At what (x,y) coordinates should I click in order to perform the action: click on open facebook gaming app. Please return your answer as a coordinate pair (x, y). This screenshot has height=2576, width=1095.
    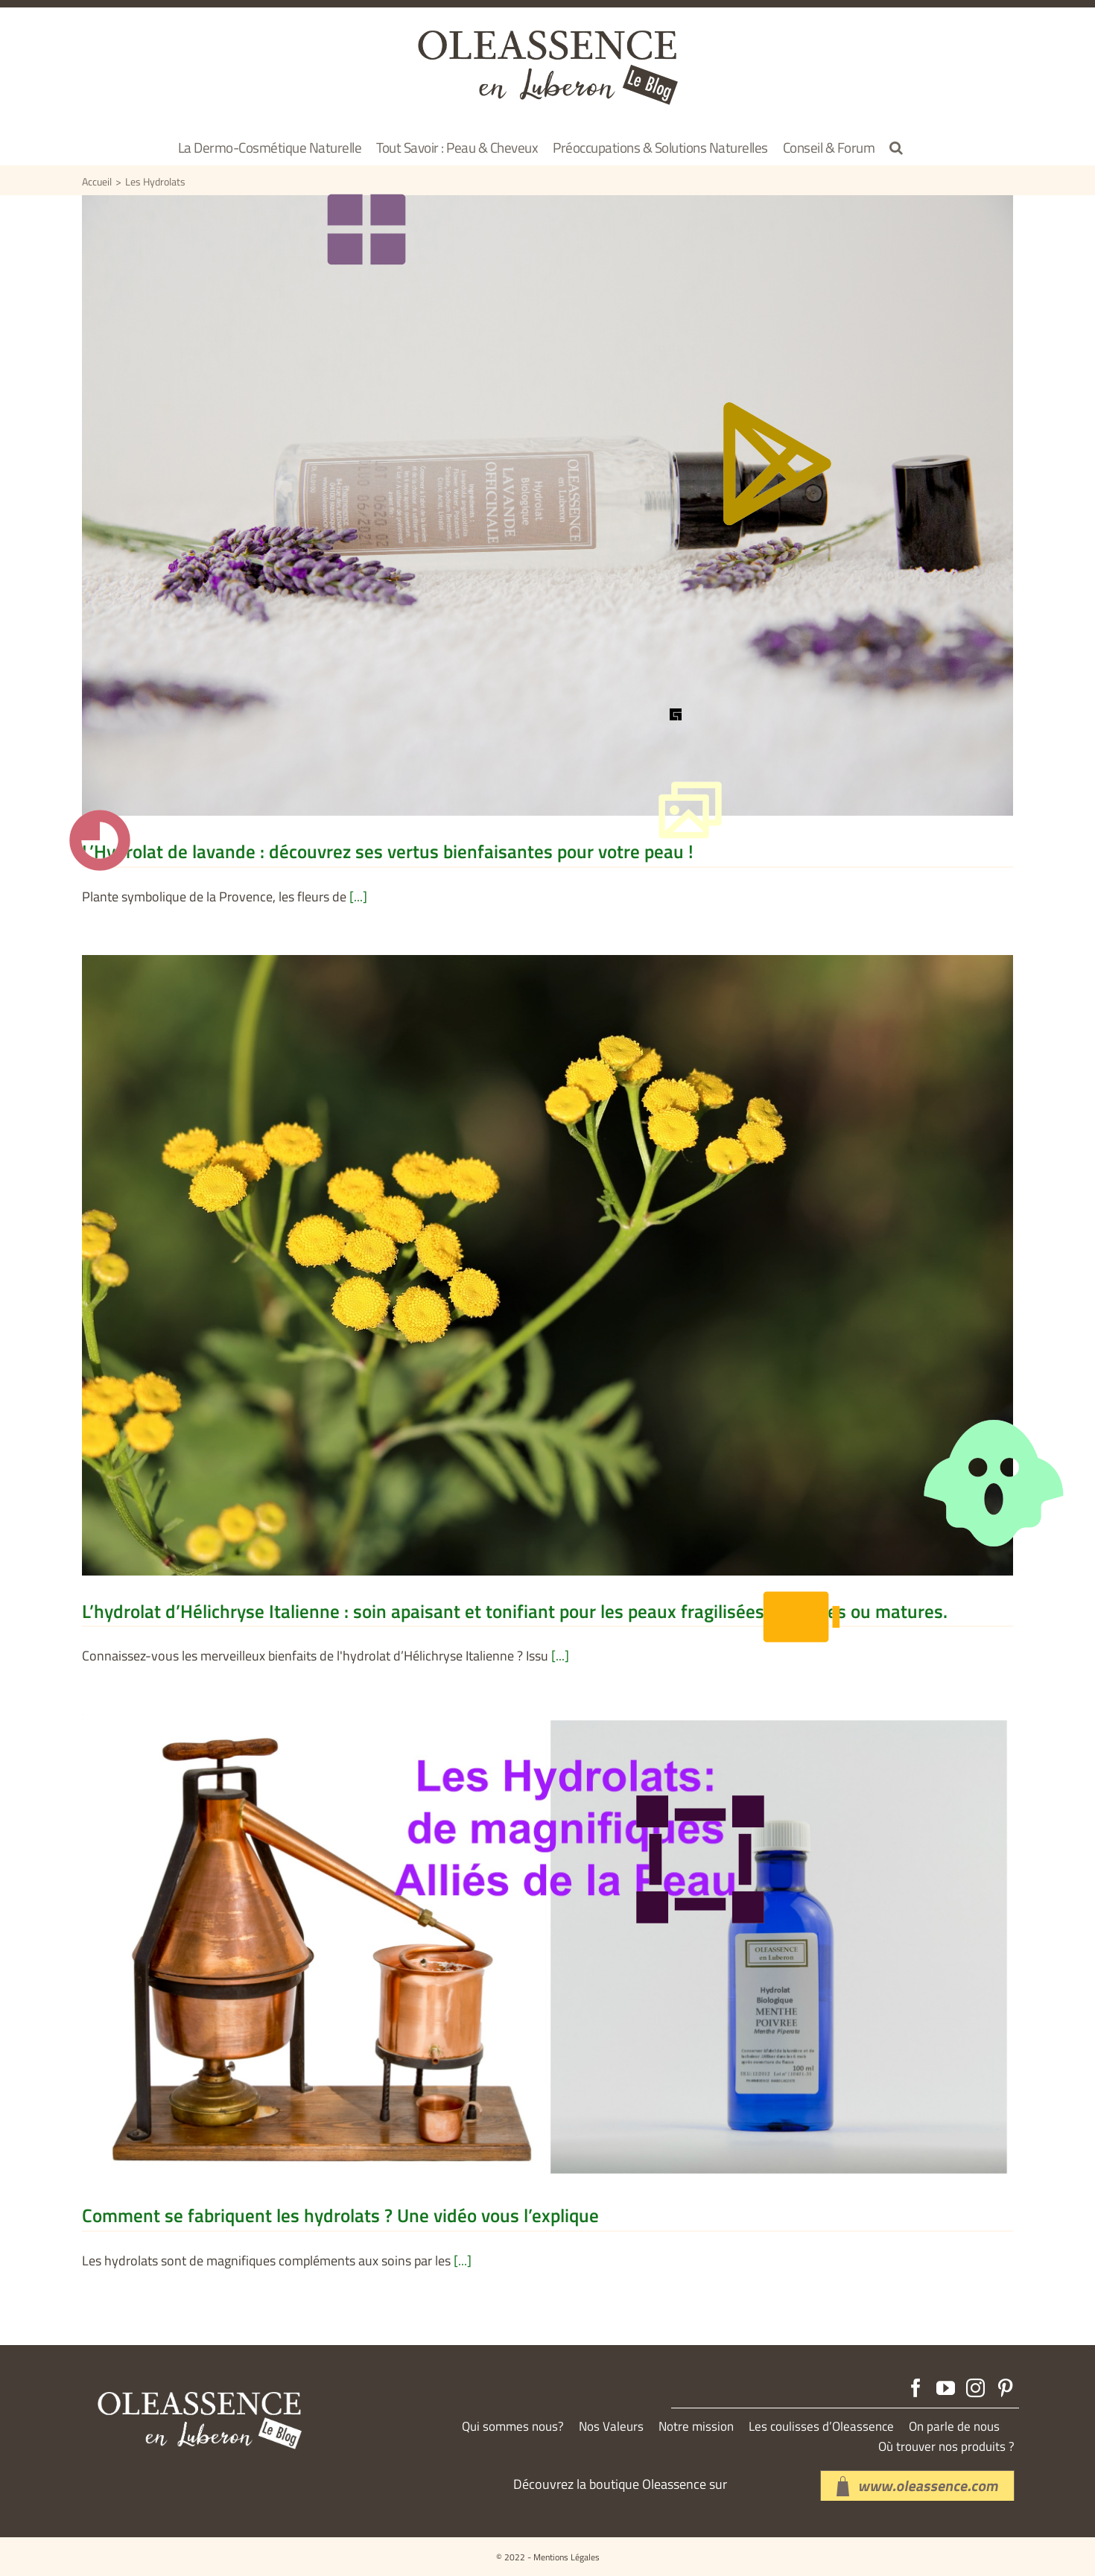
    Looking at the image, I should click on (676, 714).